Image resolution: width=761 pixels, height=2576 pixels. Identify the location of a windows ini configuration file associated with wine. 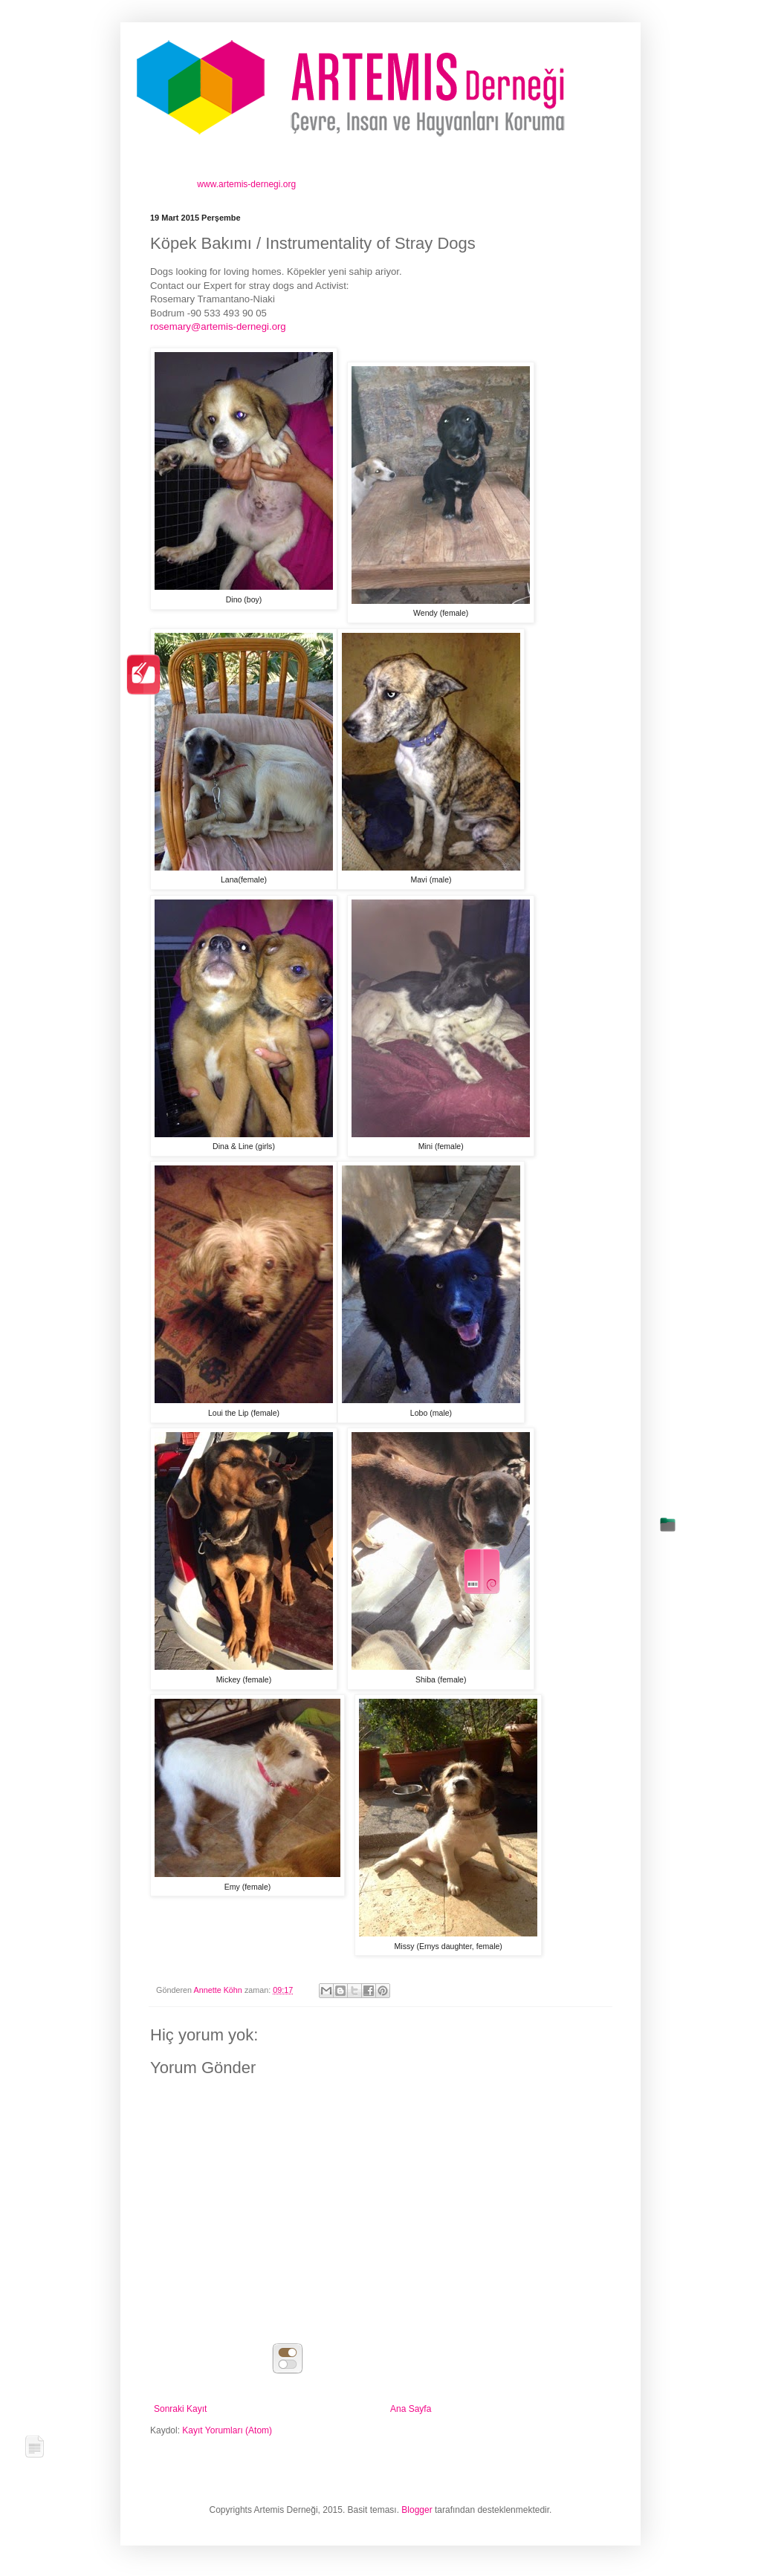
(34, 2446).